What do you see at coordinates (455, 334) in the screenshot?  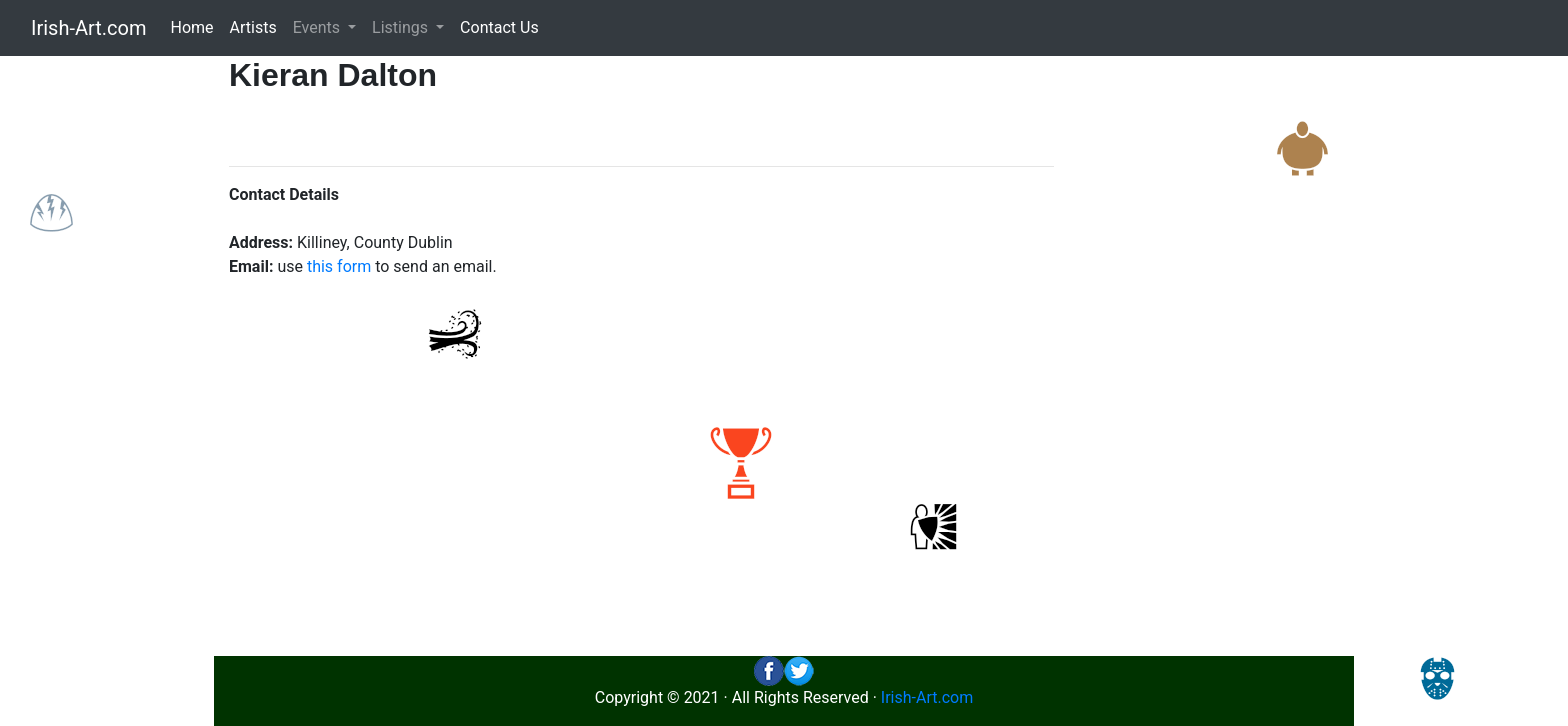 I see `indicates sandstorm or dust storm weather condition` at bounding box center [455, 334].